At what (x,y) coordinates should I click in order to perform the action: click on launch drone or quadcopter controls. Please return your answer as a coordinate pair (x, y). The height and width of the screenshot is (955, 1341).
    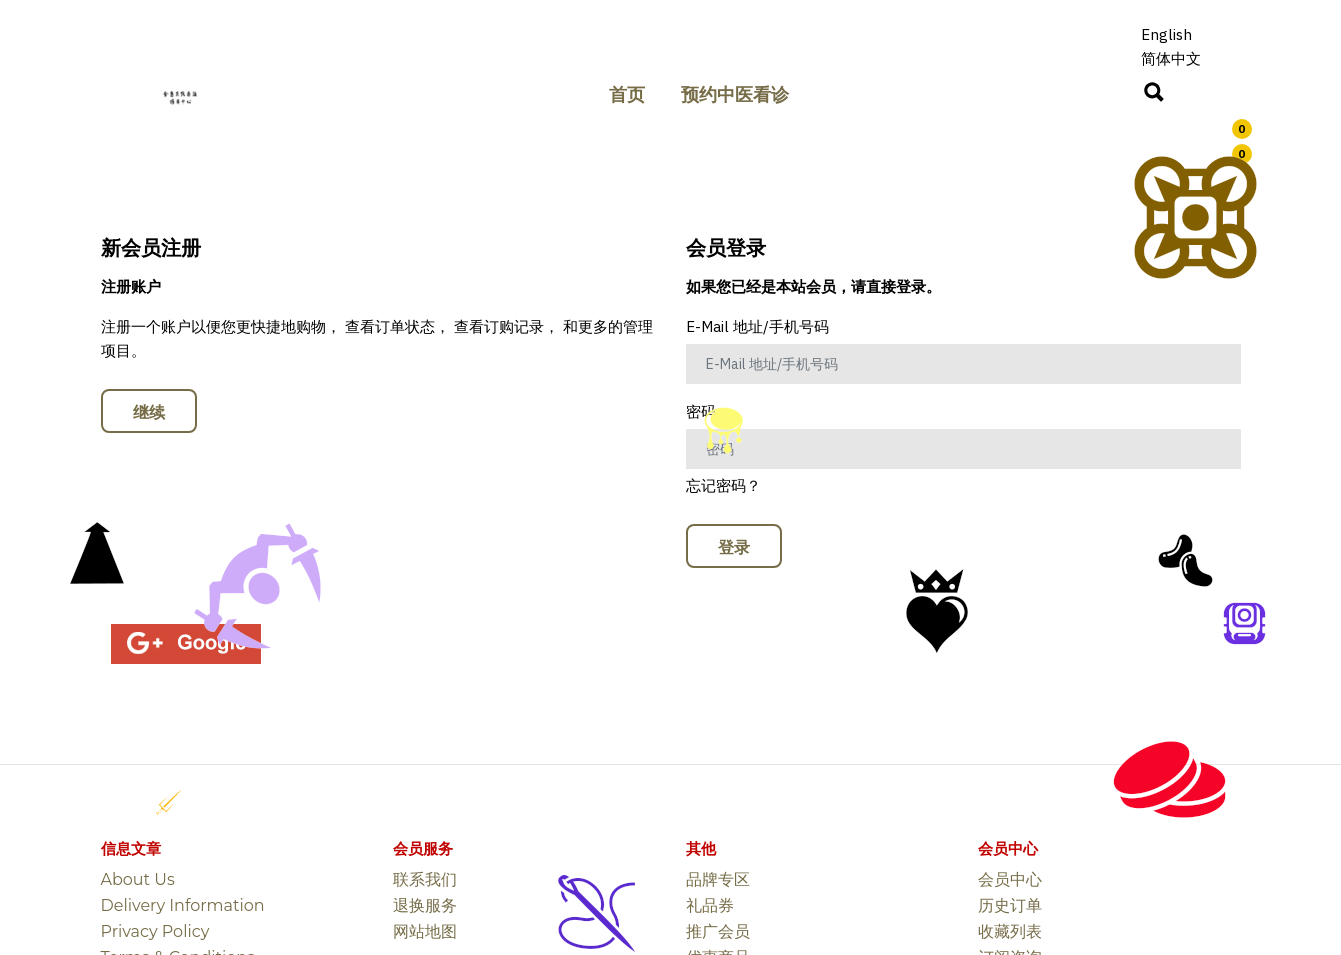
    Looking at the image, I should click on (1195, 217).